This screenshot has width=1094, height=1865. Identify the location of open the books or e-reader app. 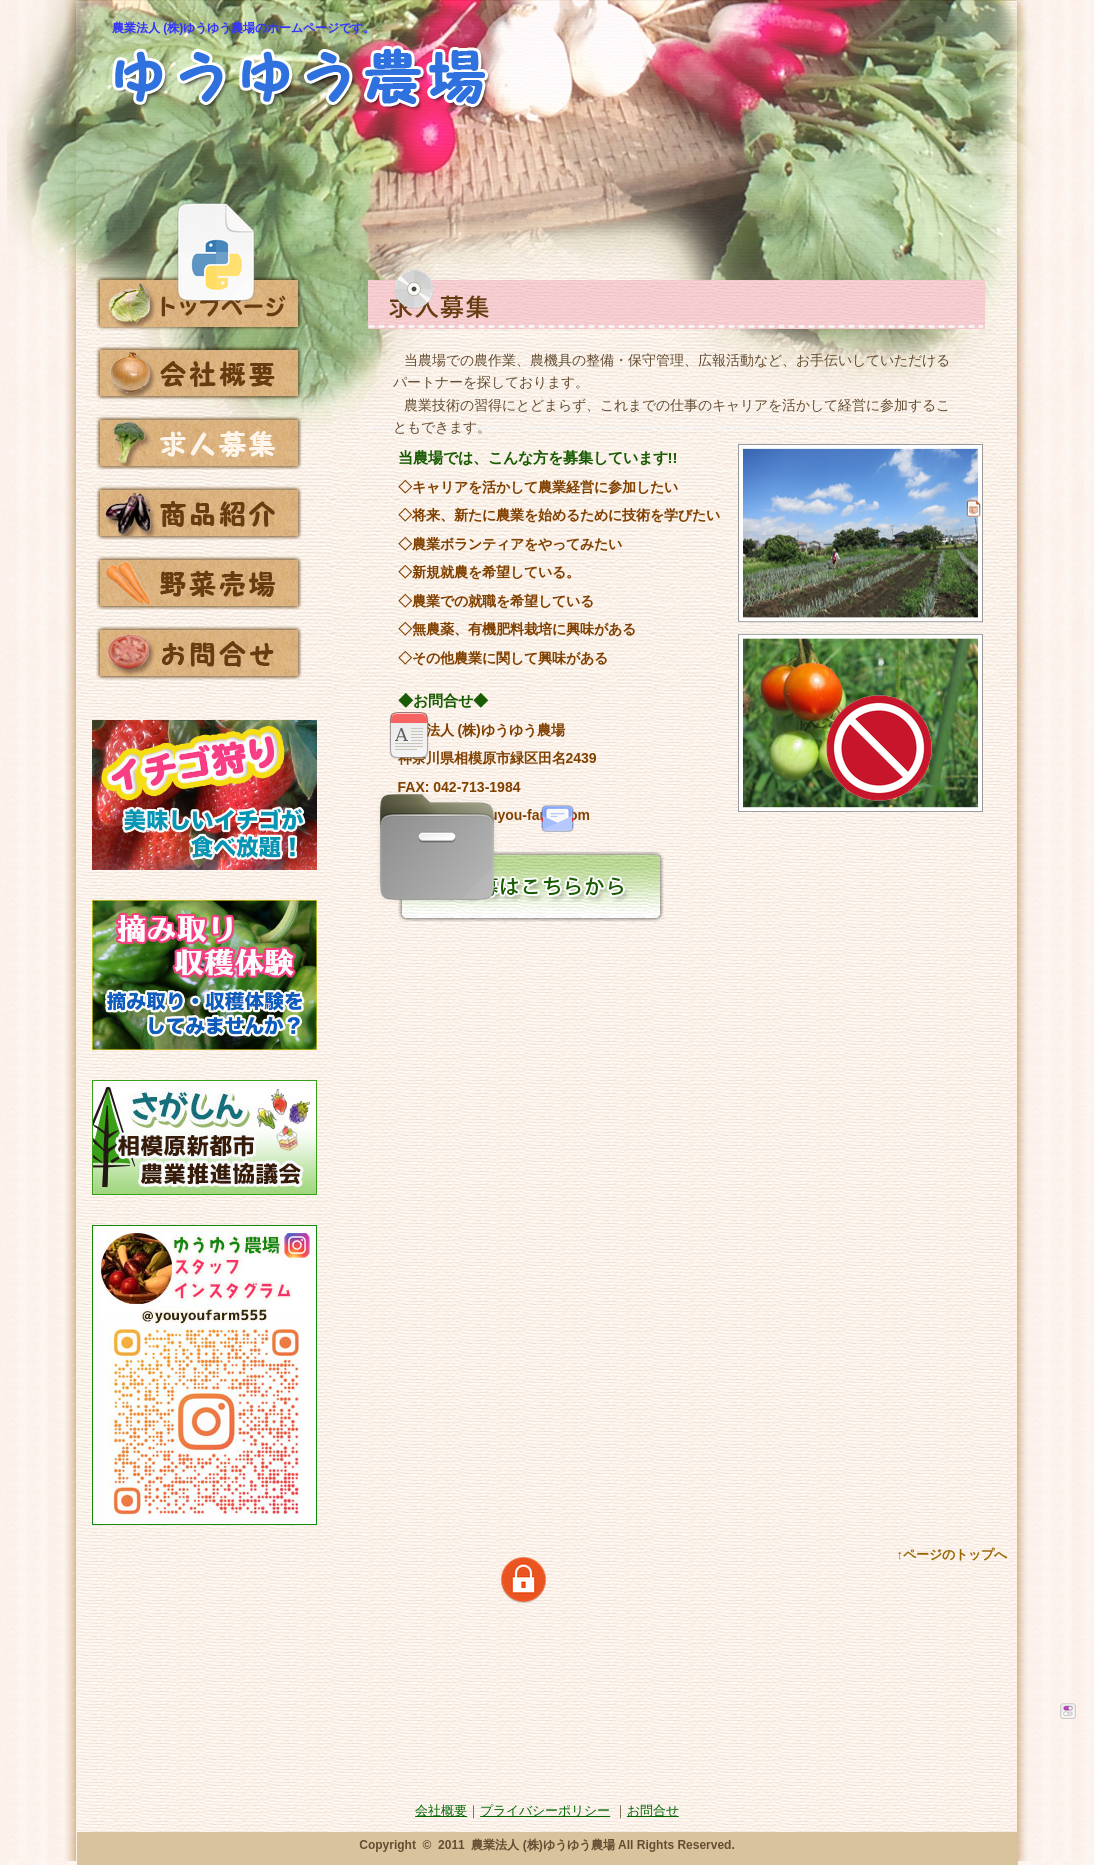
(409, 735).